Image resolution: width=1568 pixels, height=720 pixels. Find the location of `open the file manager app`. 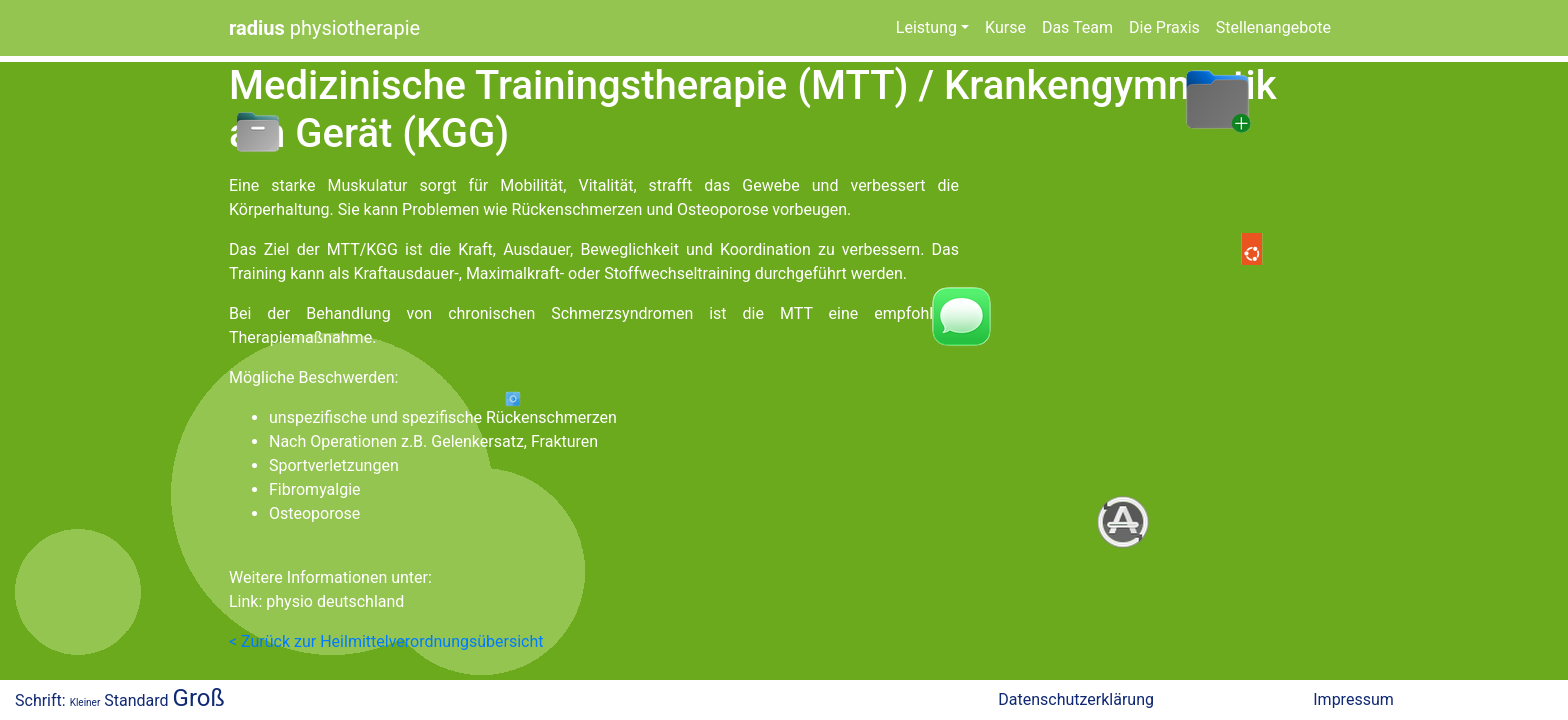

open the file manager app is located at coordinates (258, 132).